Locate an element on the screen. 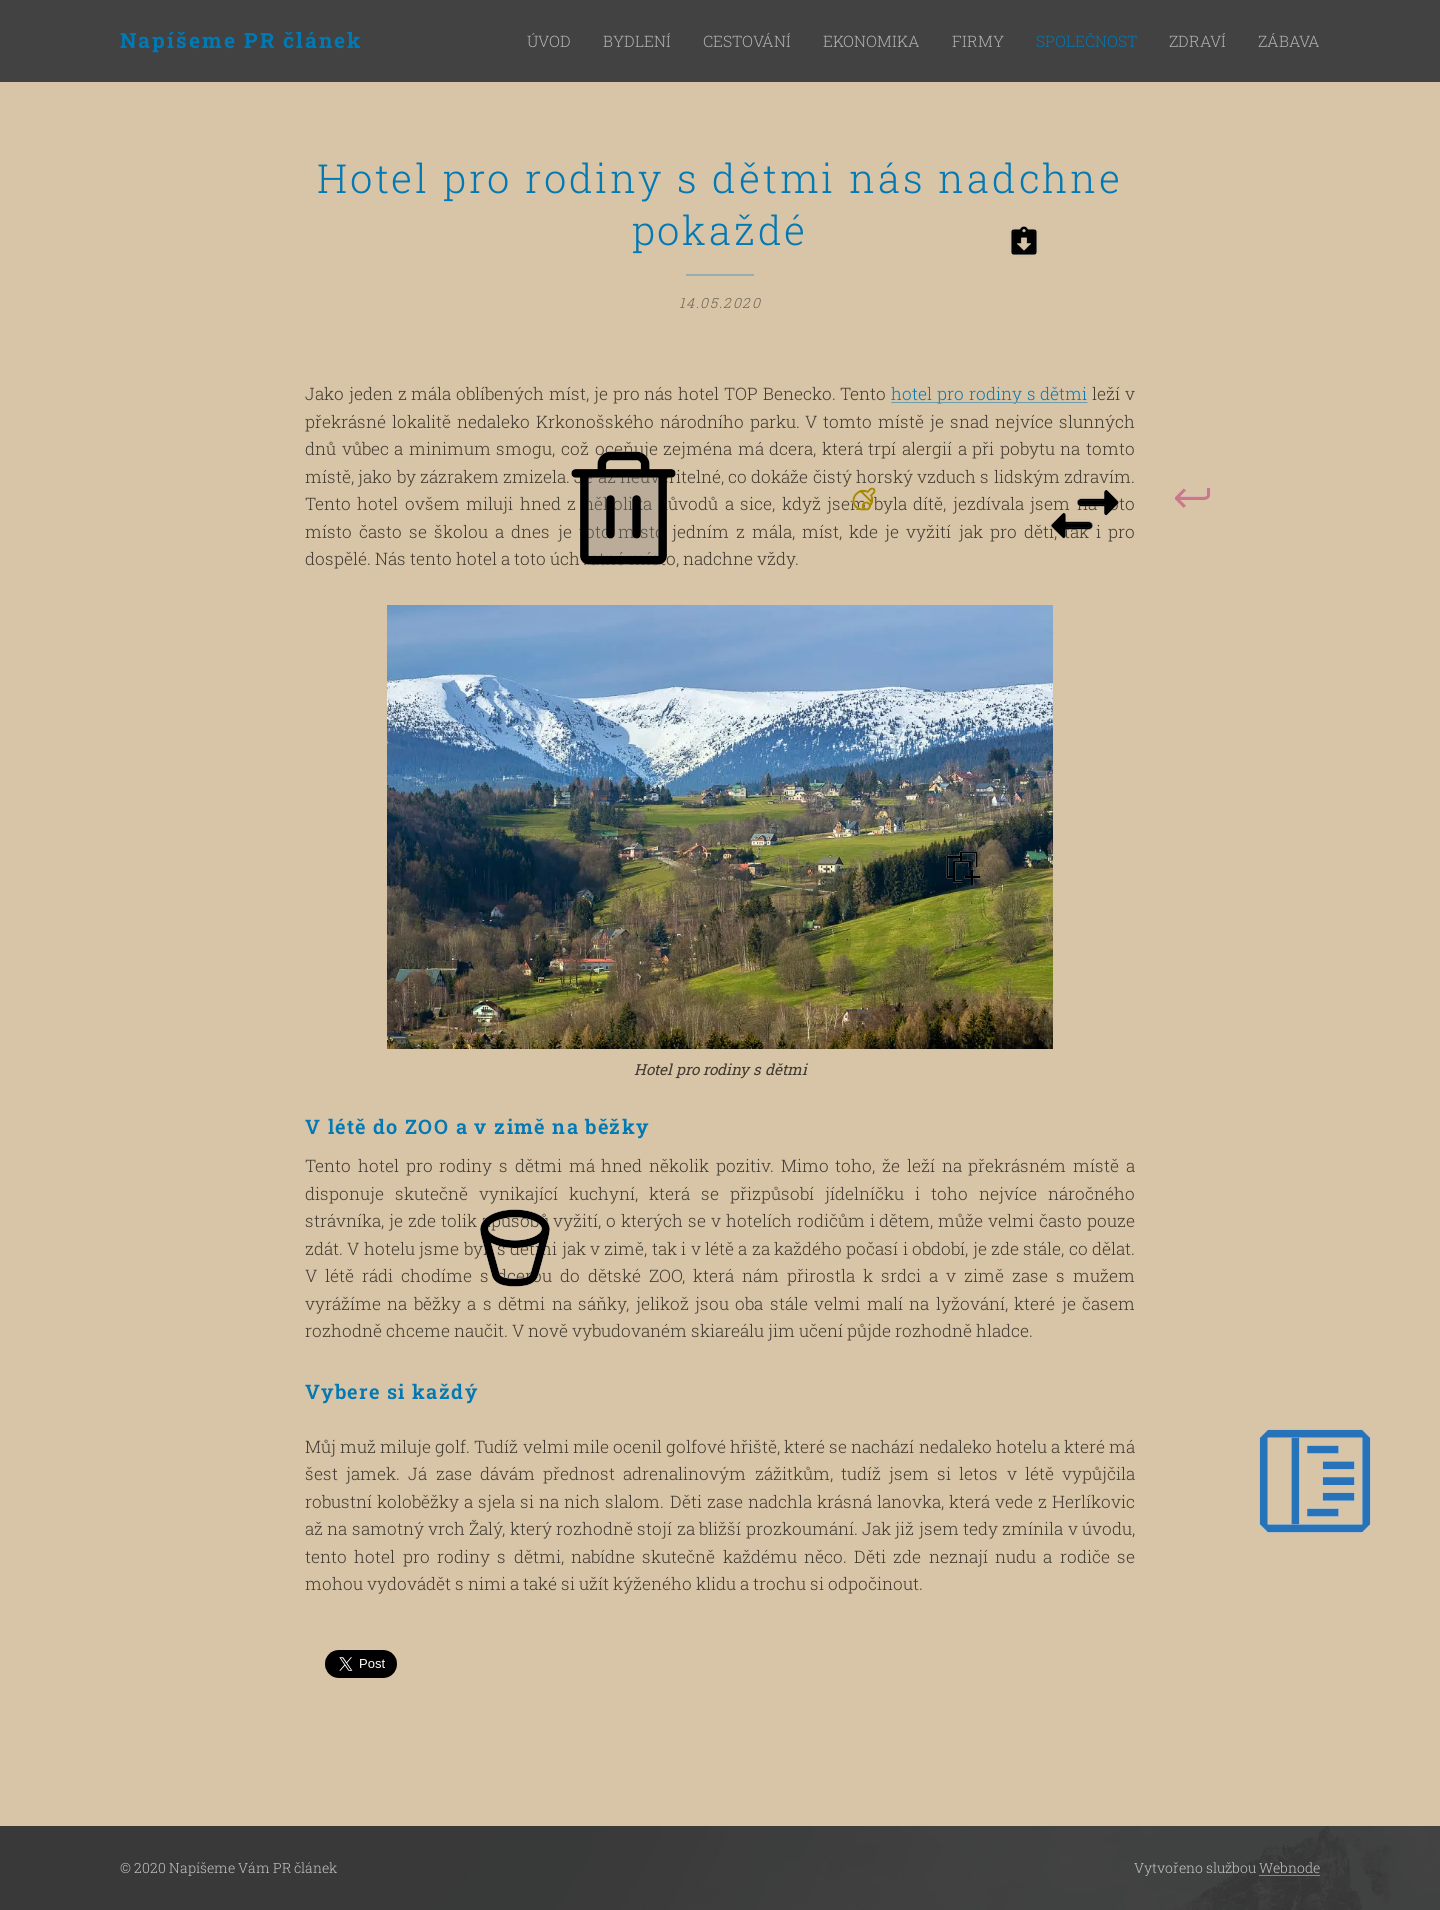  insert a newline or line break is located at coordinates (1192, 496).